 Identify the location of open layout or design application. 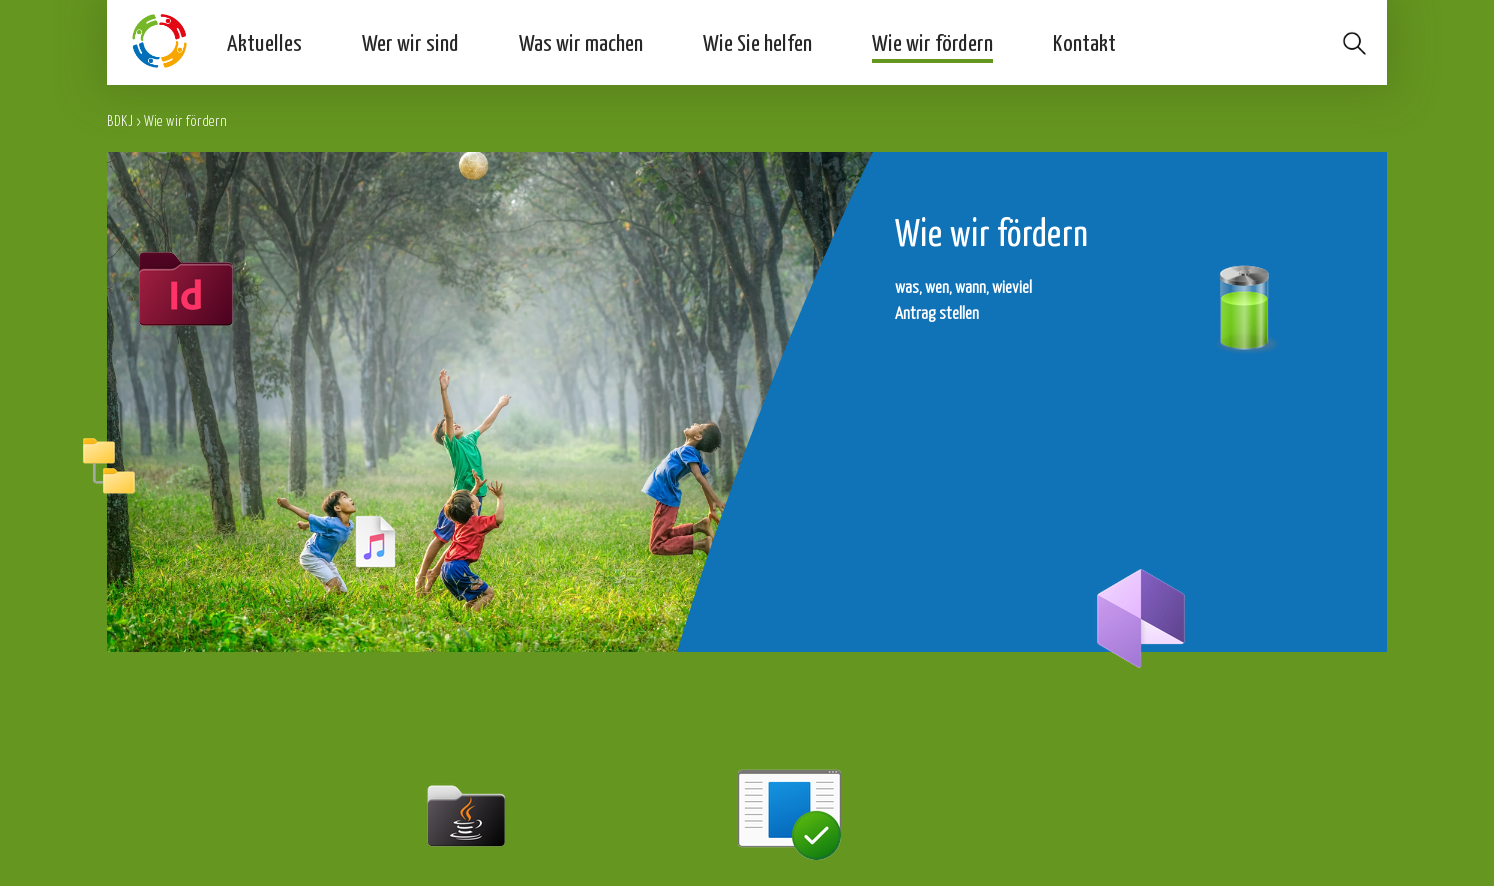
(1141, 619).